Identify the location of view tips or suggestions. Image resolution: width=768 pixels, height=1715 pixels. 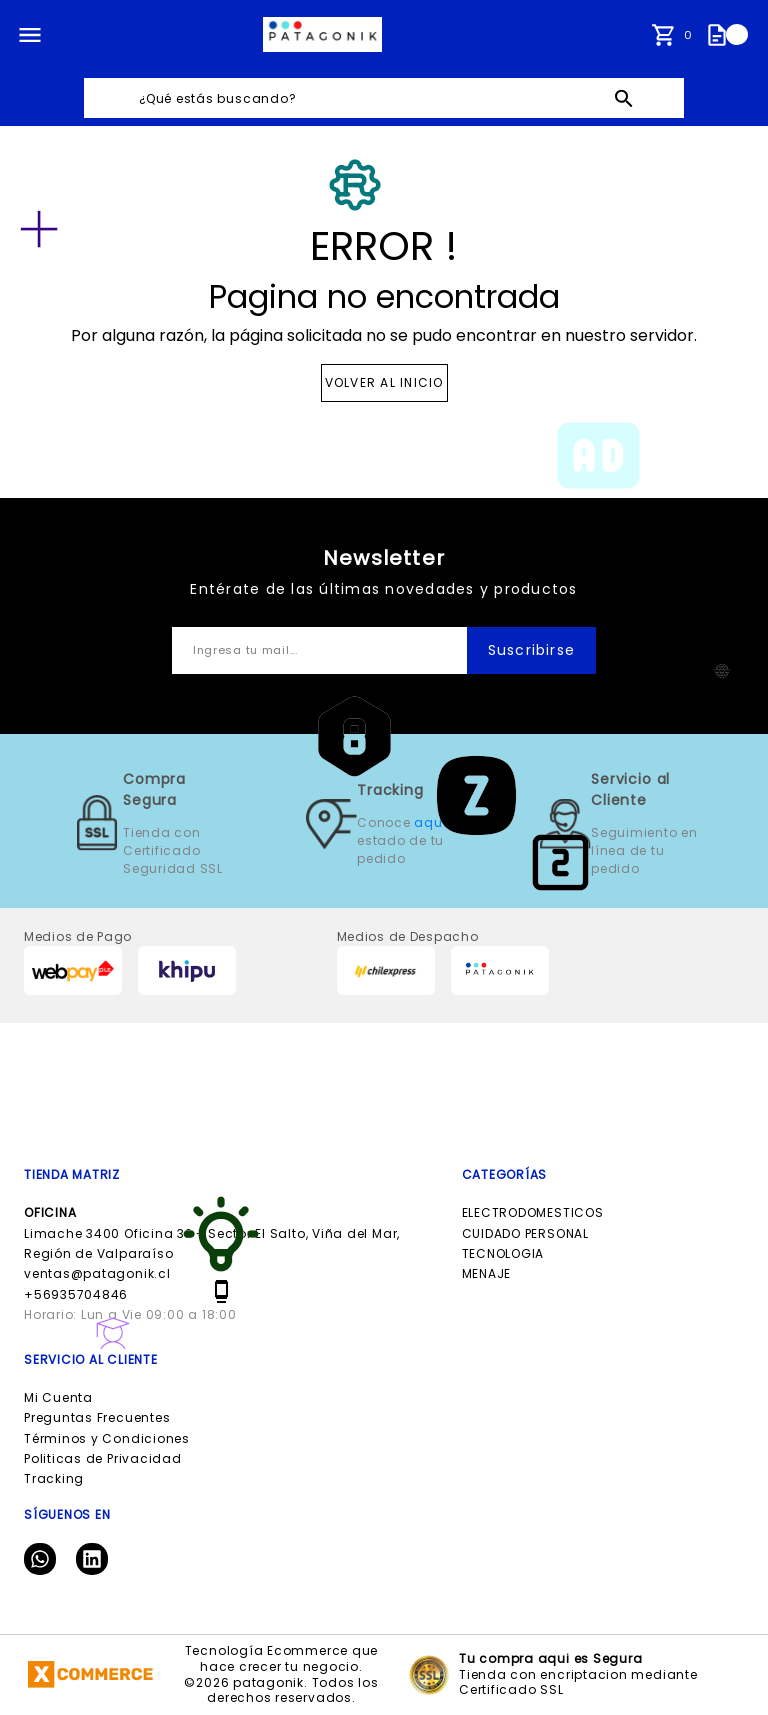
(221, 1234).